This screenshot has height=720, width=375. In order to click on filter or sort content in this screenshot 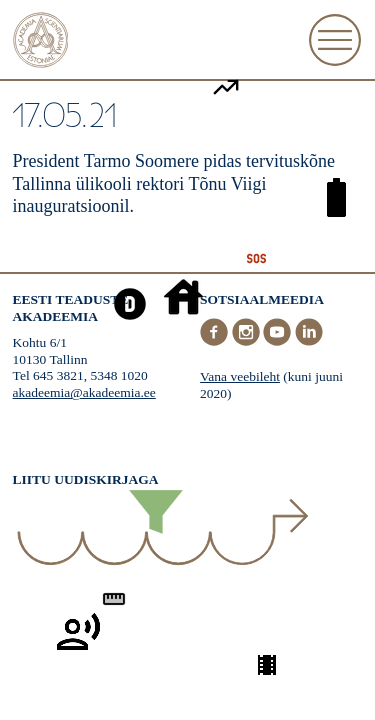, I will do `click(156, 512)`.